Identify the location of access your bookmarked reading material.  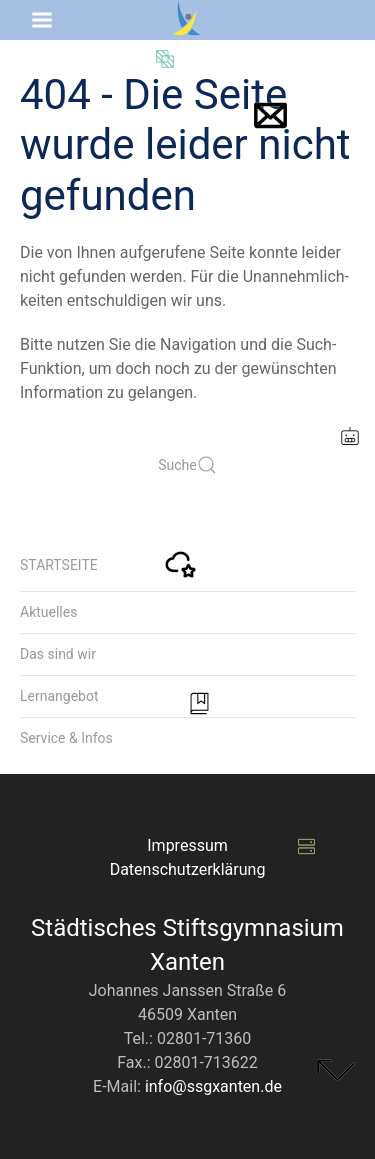
(199, 703).